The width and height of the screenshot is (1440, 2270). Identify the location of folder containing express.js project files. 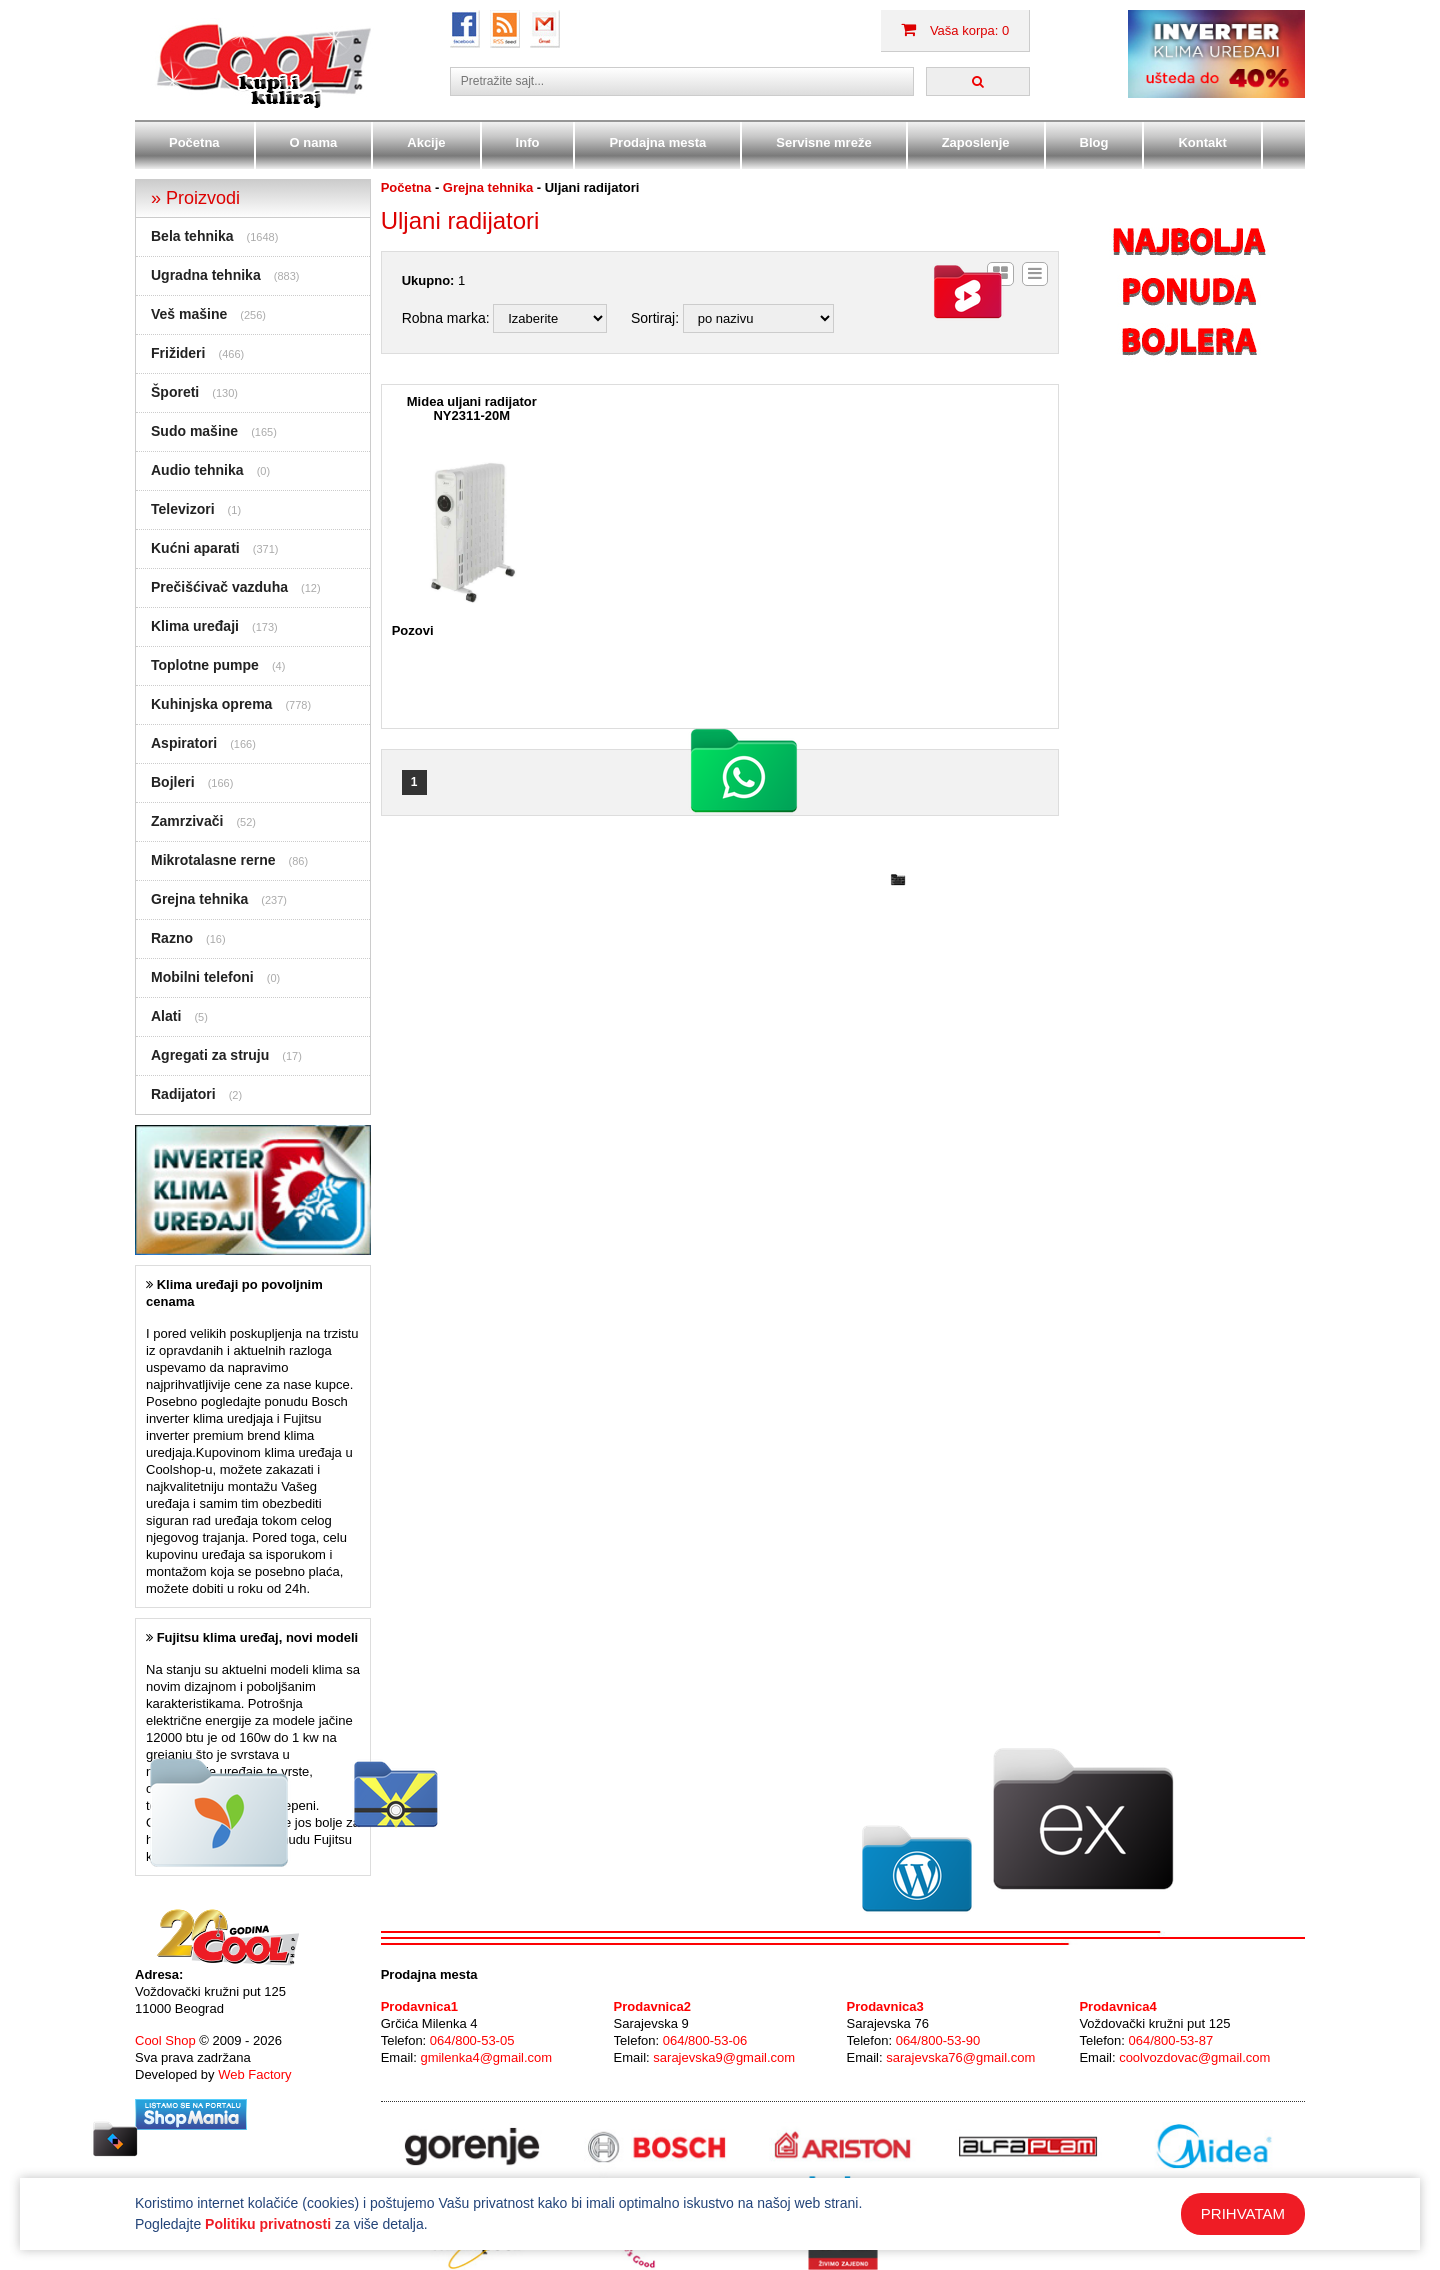
(1082, 1823).